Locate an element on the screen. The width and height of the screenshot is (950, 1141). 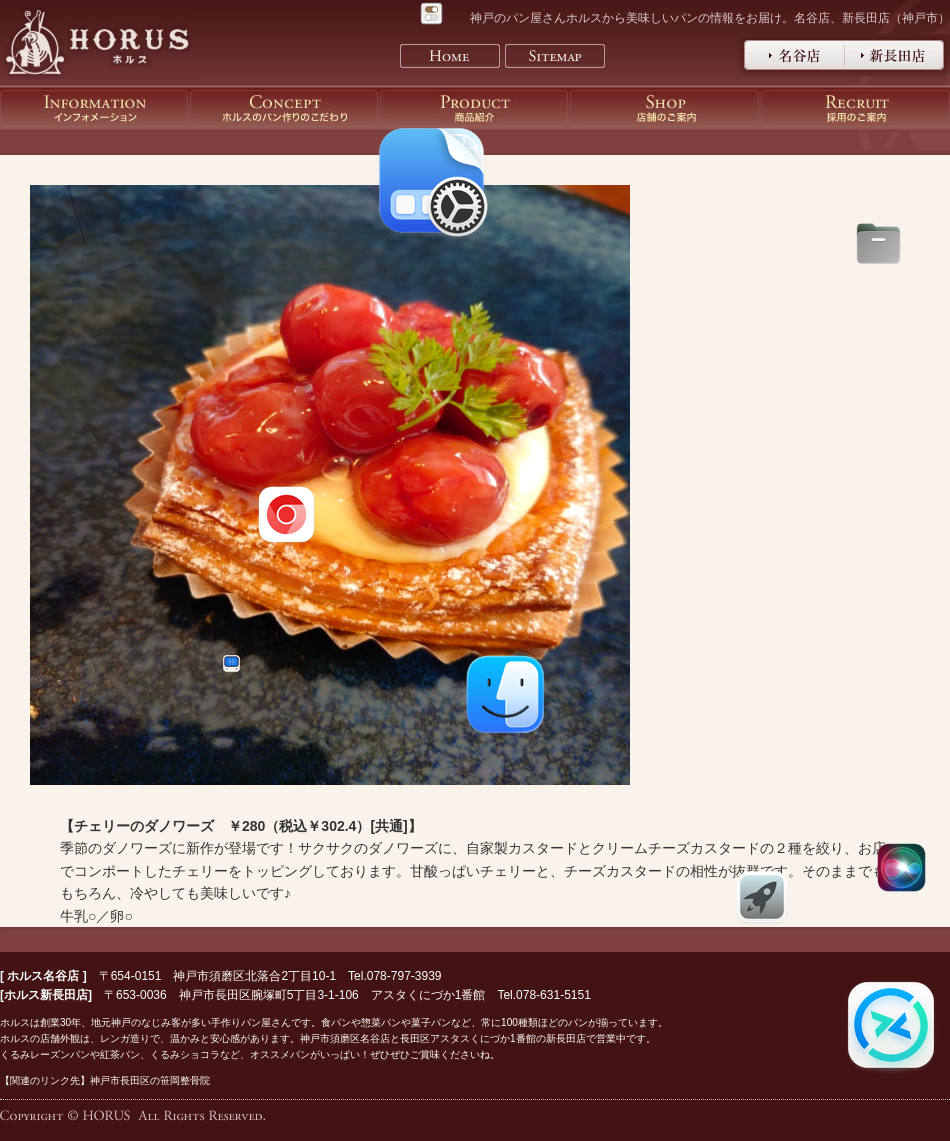
activate Siri voice assistant is located at coordinates (901, 867).